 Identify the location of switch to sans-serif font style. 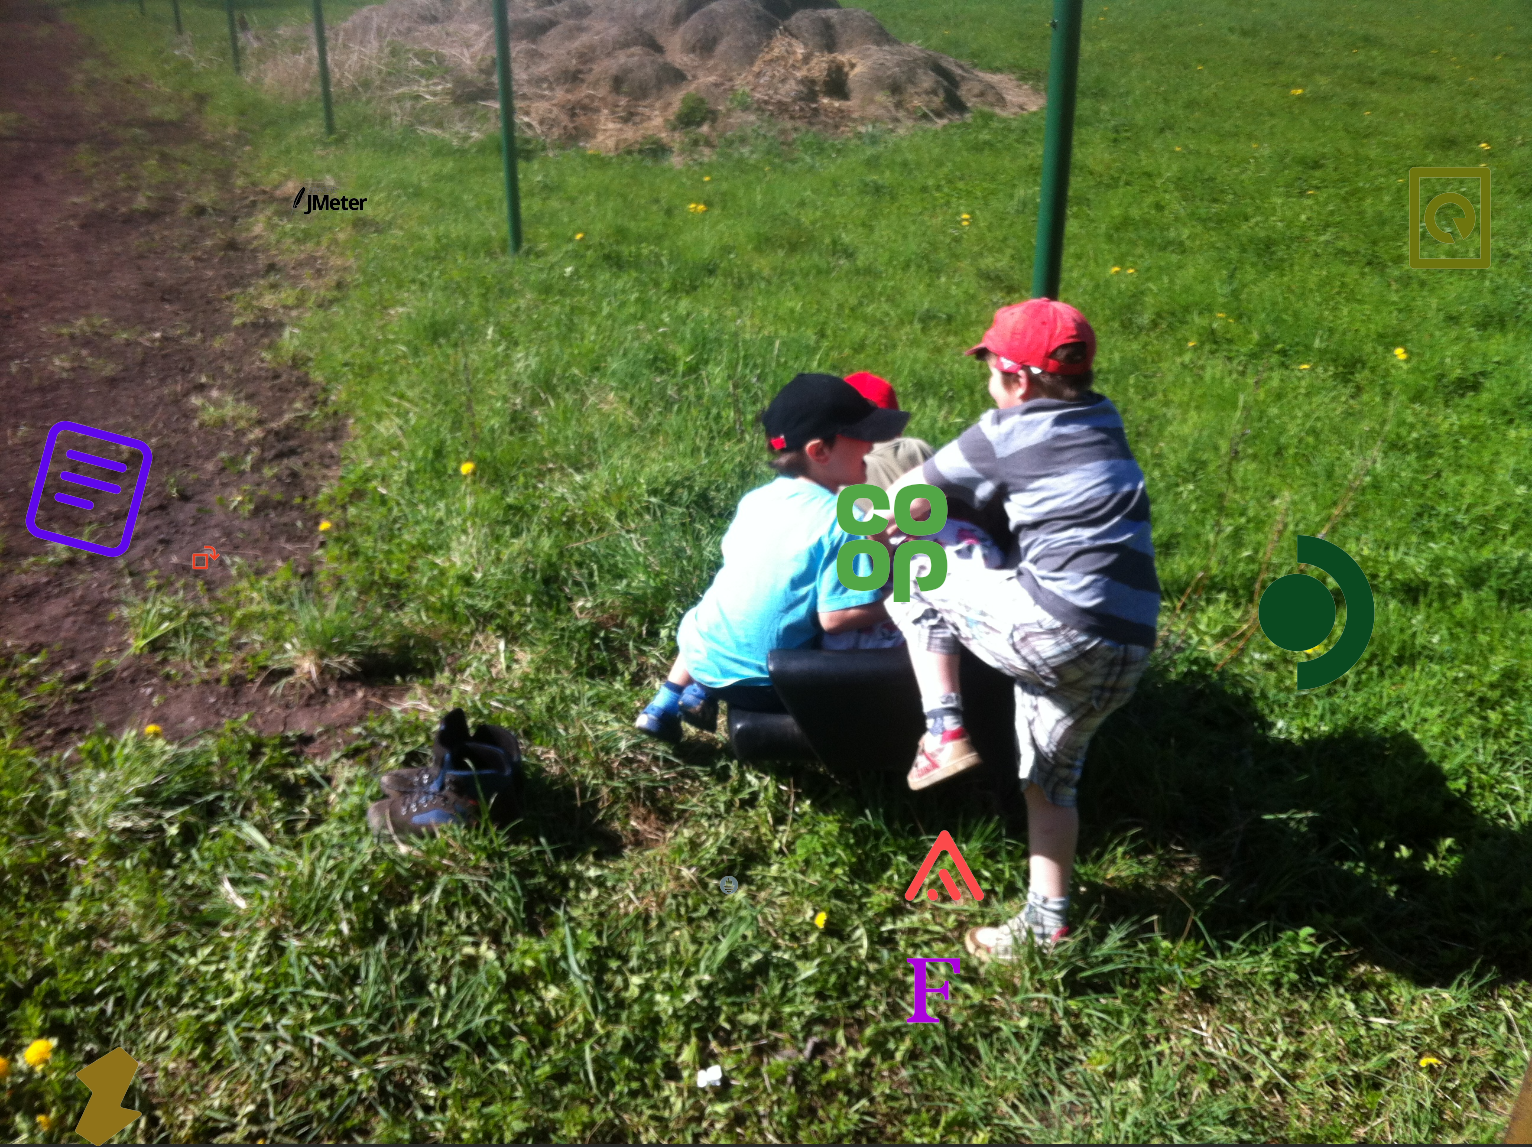
(933, 988).